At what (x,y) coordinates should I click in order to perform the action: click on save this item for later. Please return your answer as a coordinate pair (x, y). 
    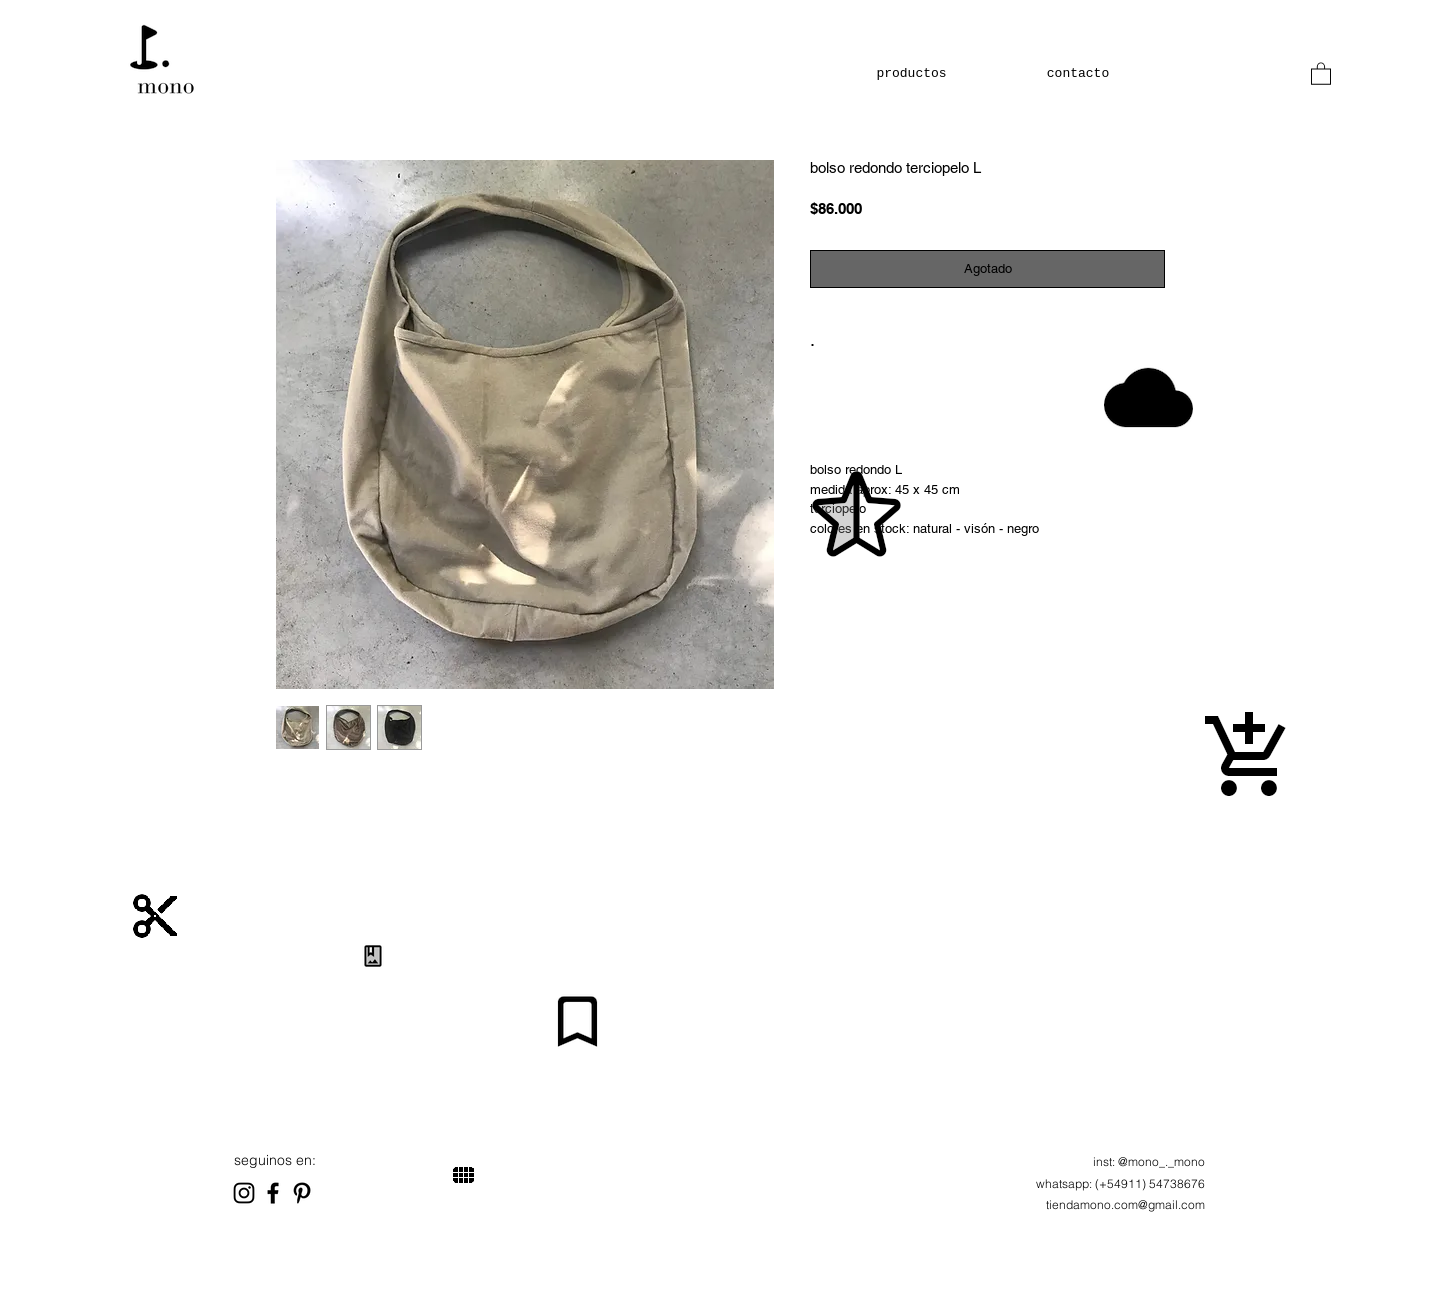
    Looking at the image, I should click on (577, 1021).